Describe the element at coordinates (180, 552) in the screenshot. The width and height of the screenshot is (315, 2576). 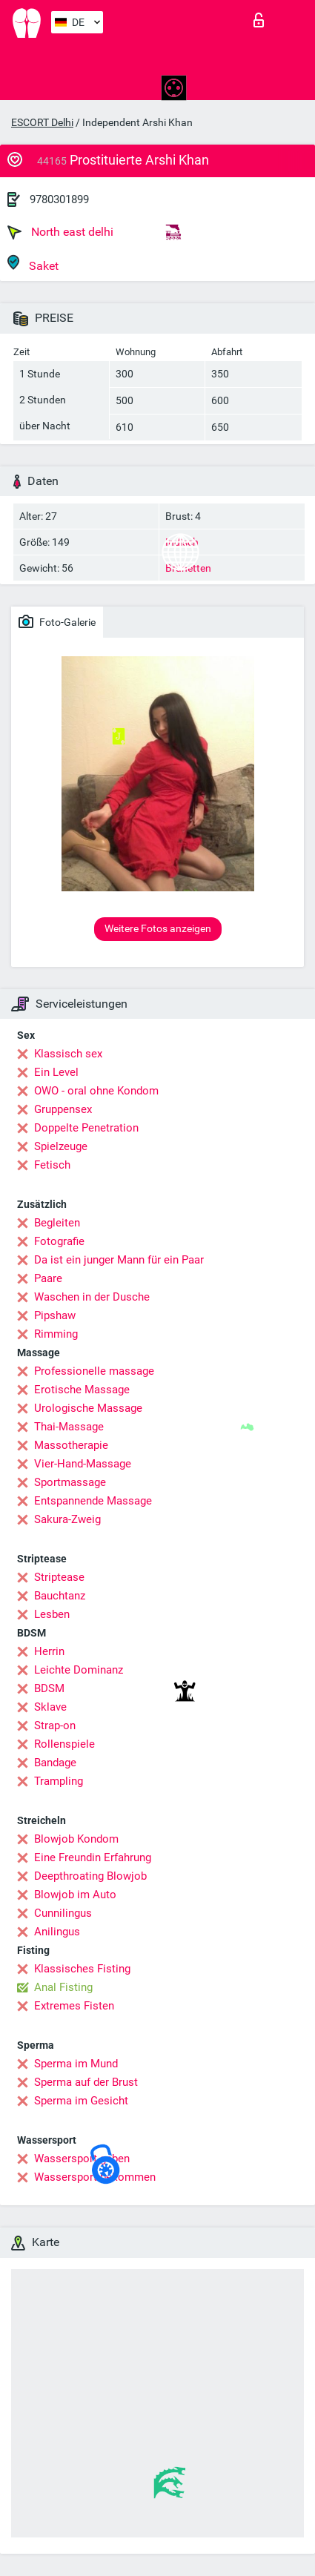
I see `access global or international settings` at that location.